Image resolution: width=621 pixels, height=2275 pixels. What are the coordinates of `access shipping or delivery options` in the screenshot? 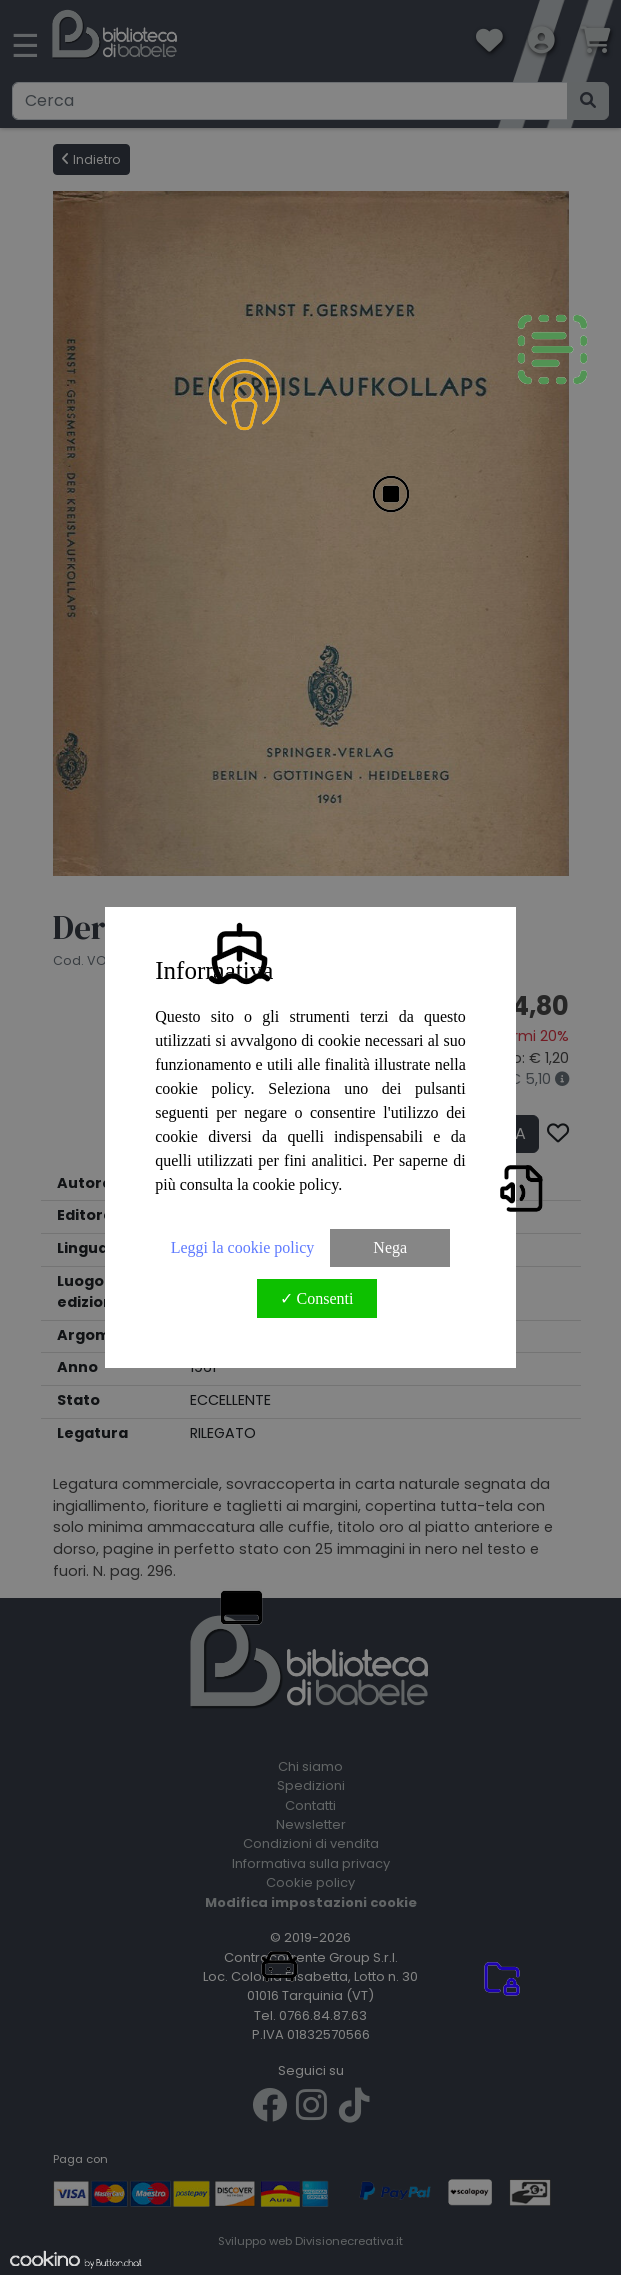 It's located at (239, 953).